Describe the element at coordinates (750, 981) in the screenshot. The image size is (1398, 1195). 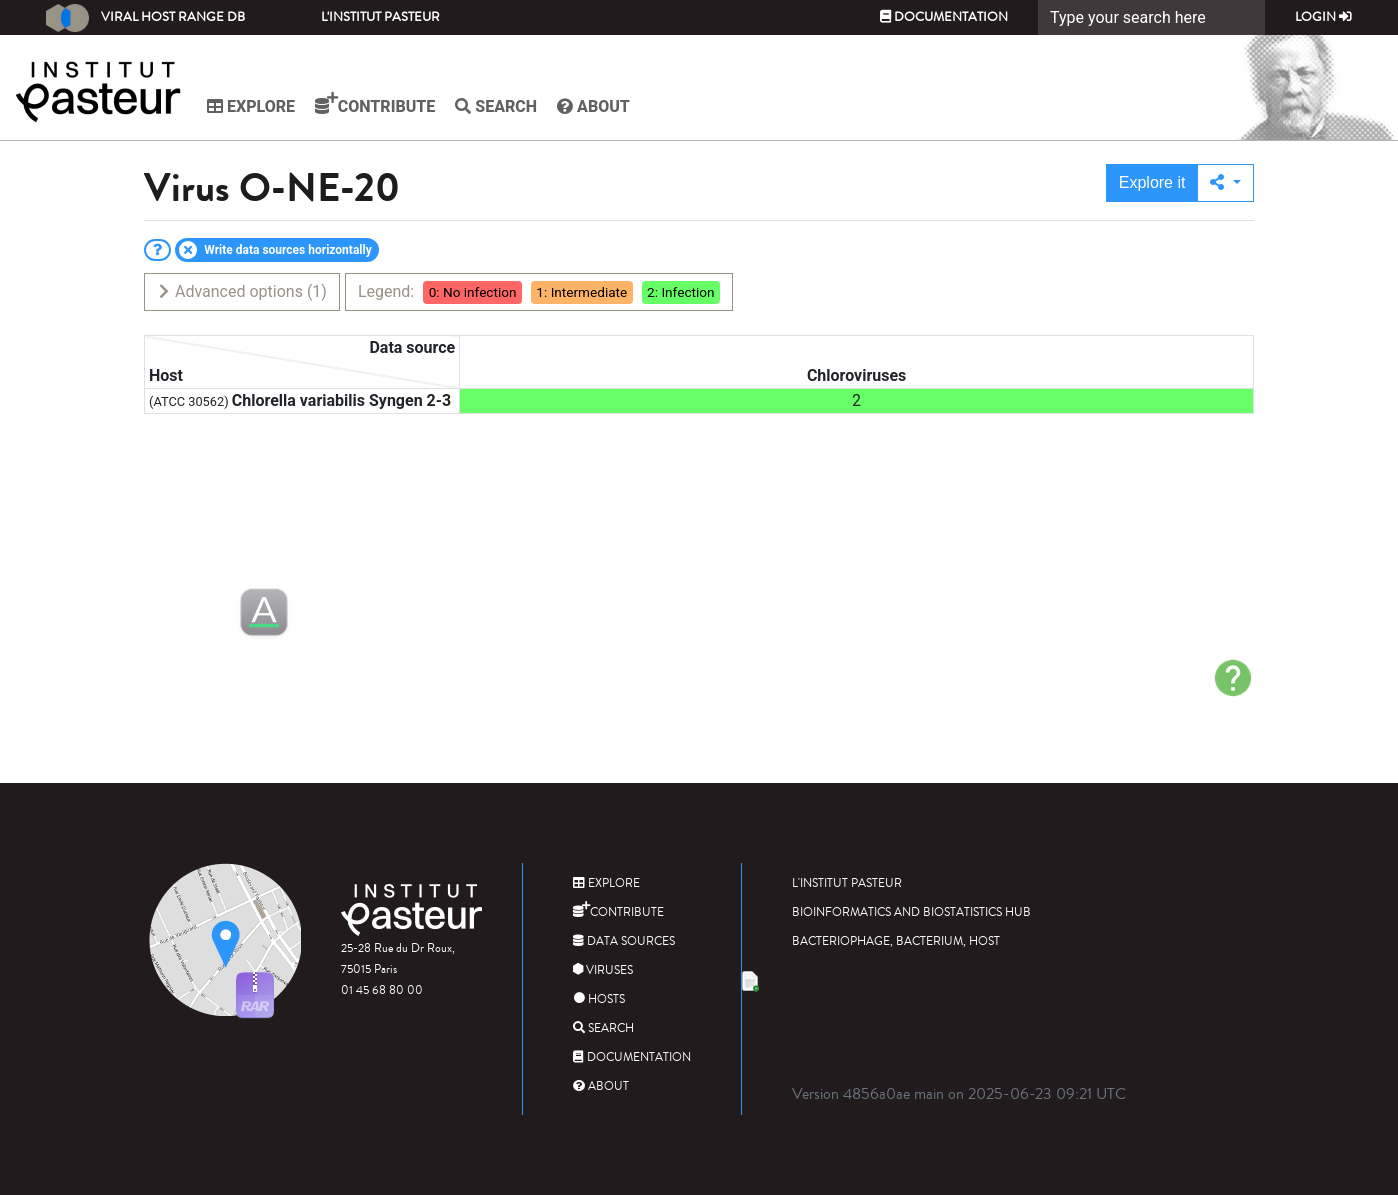
I see `create a new document` at that location.